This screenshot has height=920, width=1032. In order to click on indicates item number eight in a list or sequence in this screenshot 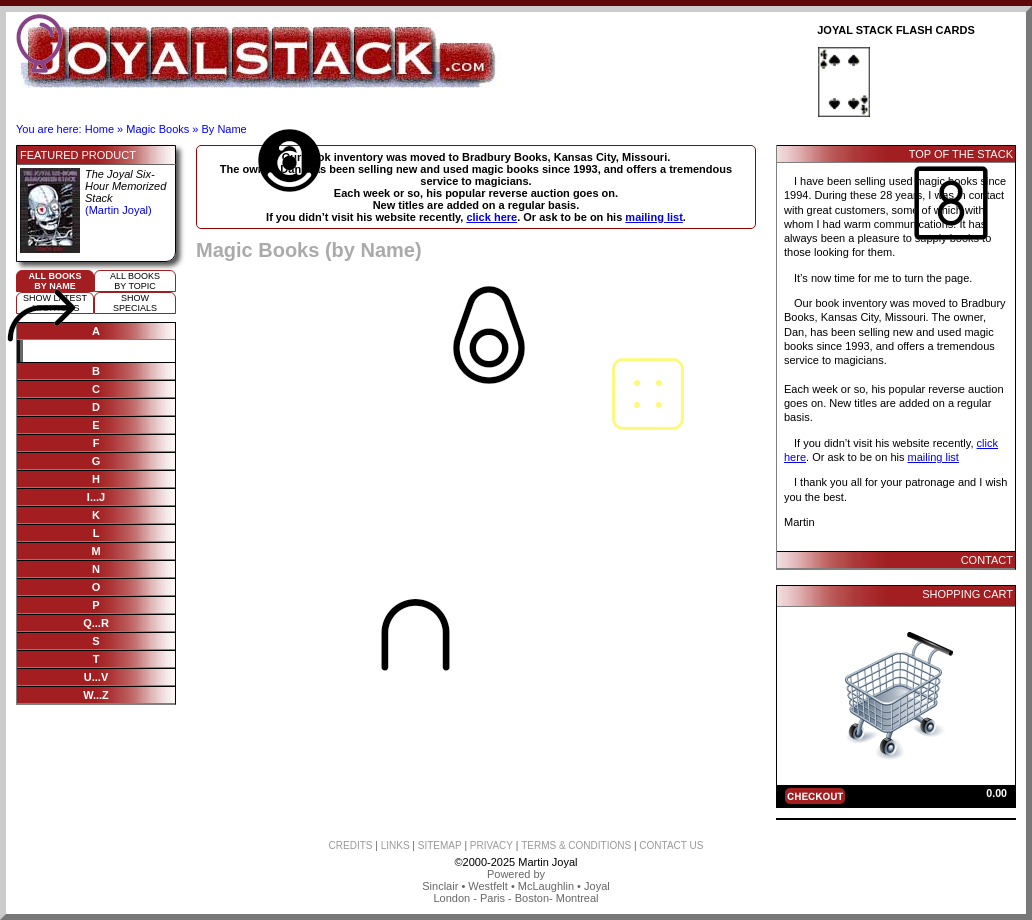, I will do `click(951, 203)`.